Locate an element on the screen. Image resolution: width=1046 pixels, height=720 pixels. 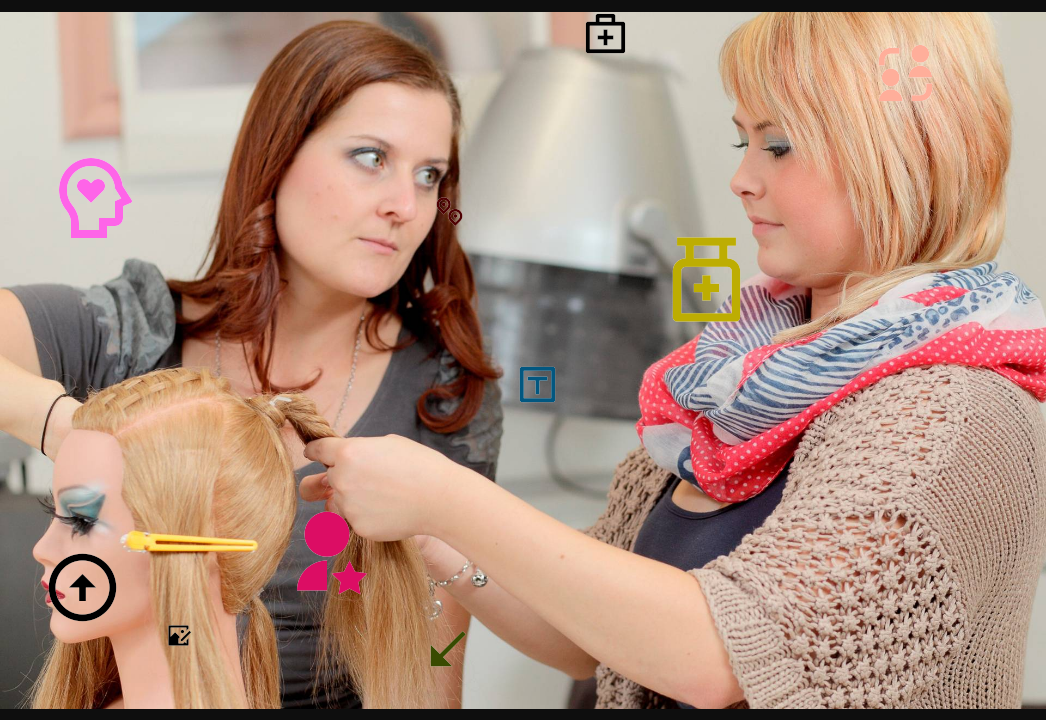
edit or modify an image is located at coordinates (178, 635).